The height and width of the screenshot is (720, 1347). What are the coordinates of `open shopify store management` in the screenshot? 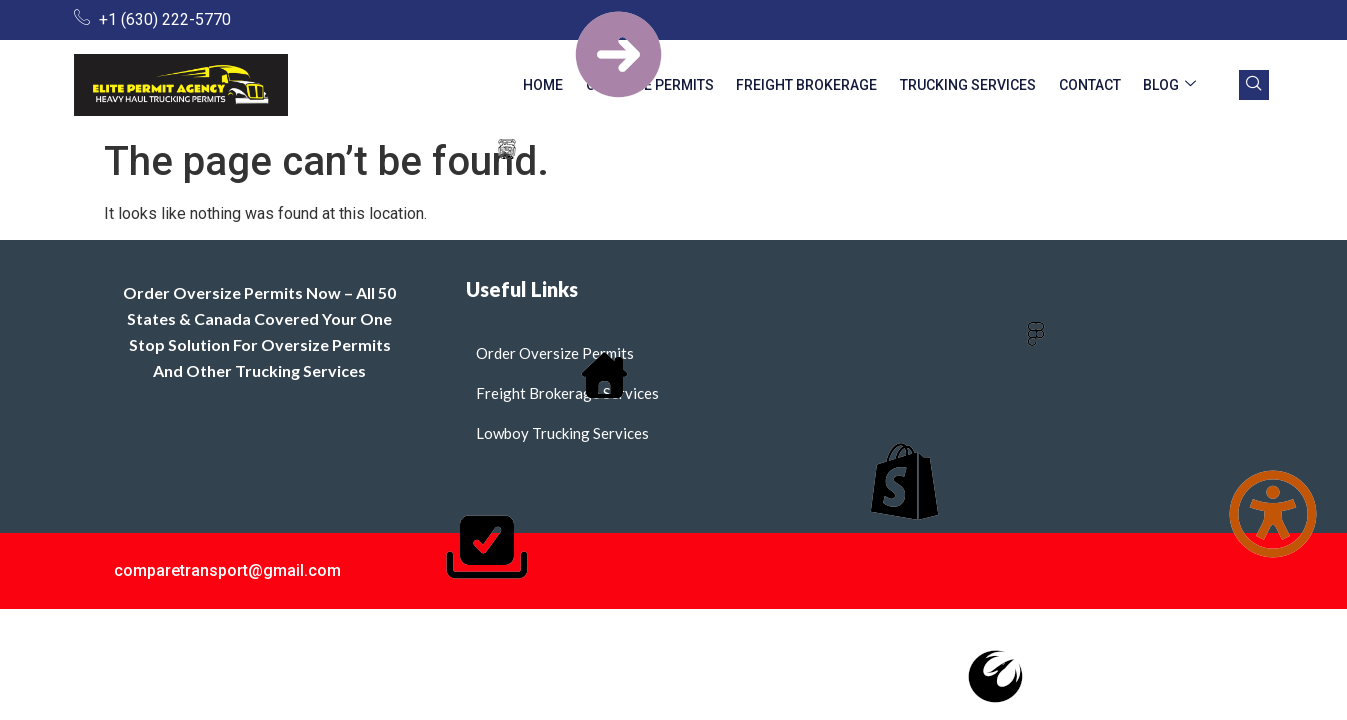 It's located at (904, 481).